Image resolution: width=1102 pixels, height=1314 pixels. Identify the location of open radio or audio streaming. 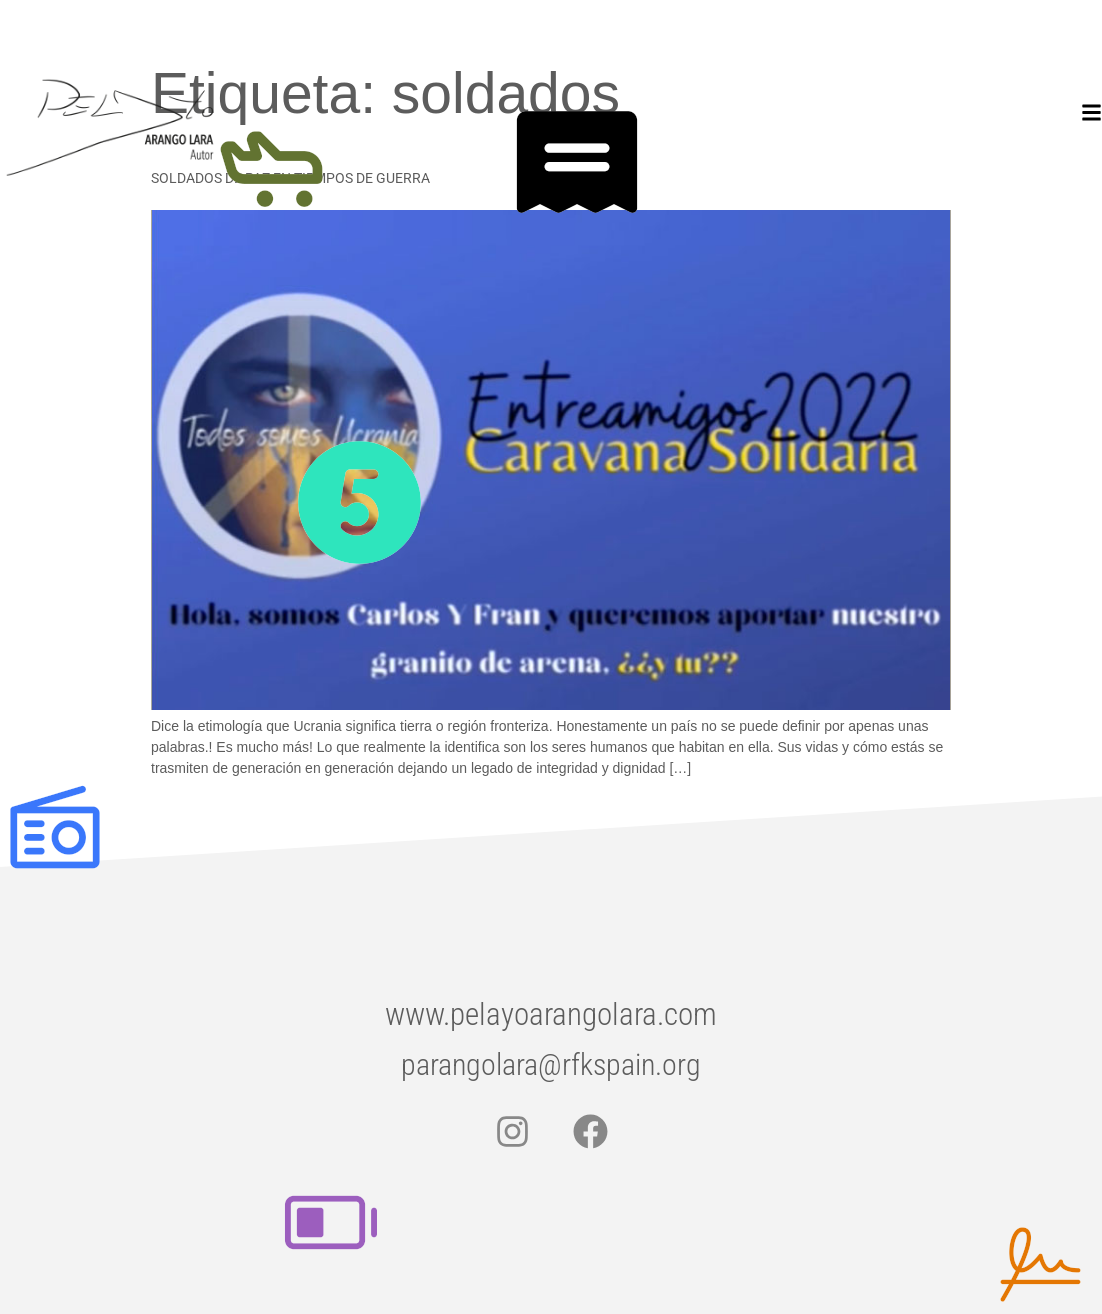
(55, 834).